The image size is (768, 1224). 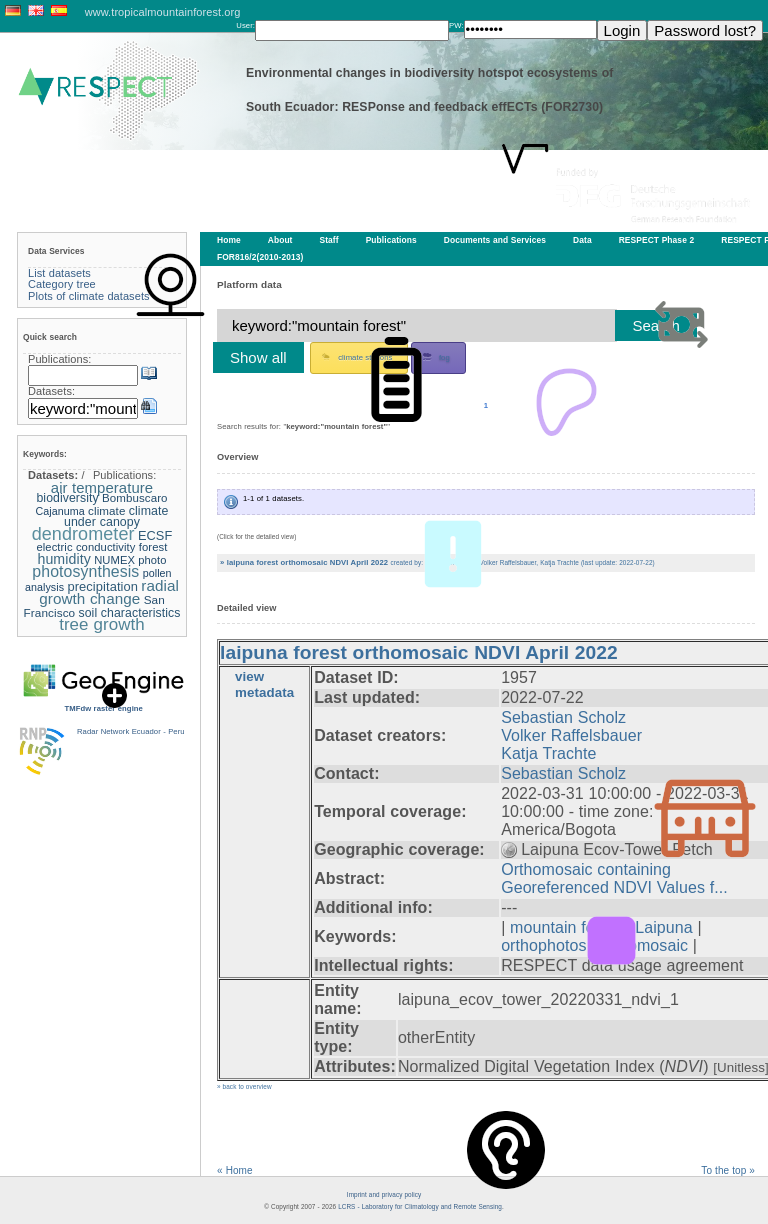 What do you see at coordinates (170, 287) in the screenshot?
I see `access webcam or camera settings` at bounding box center [170, 287].